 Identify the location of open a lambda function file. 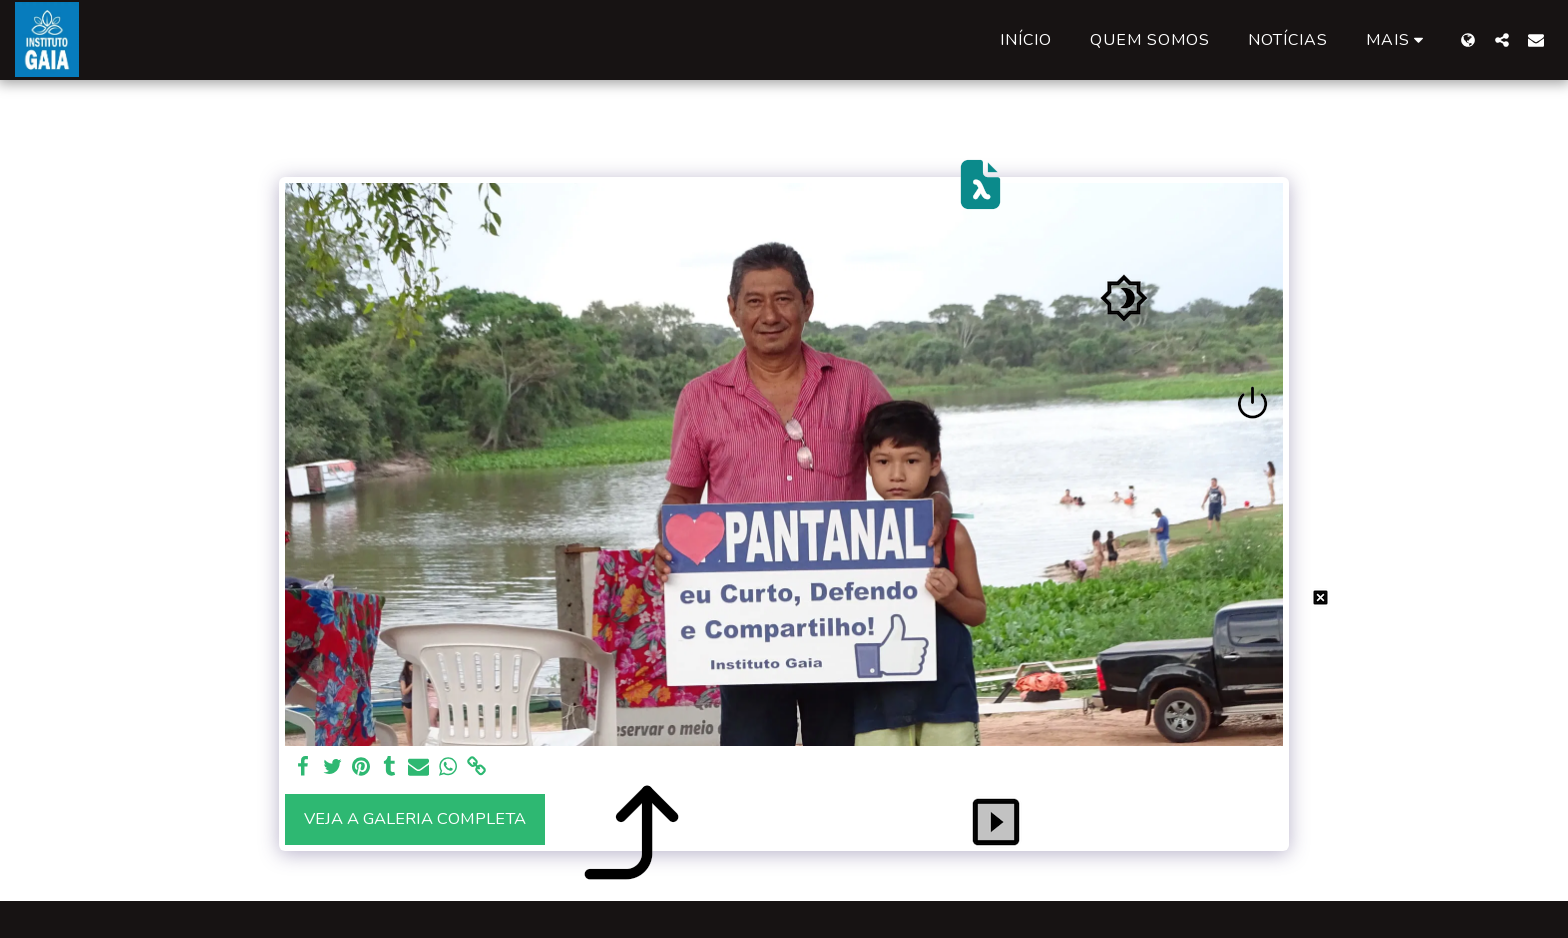
(980, 184).